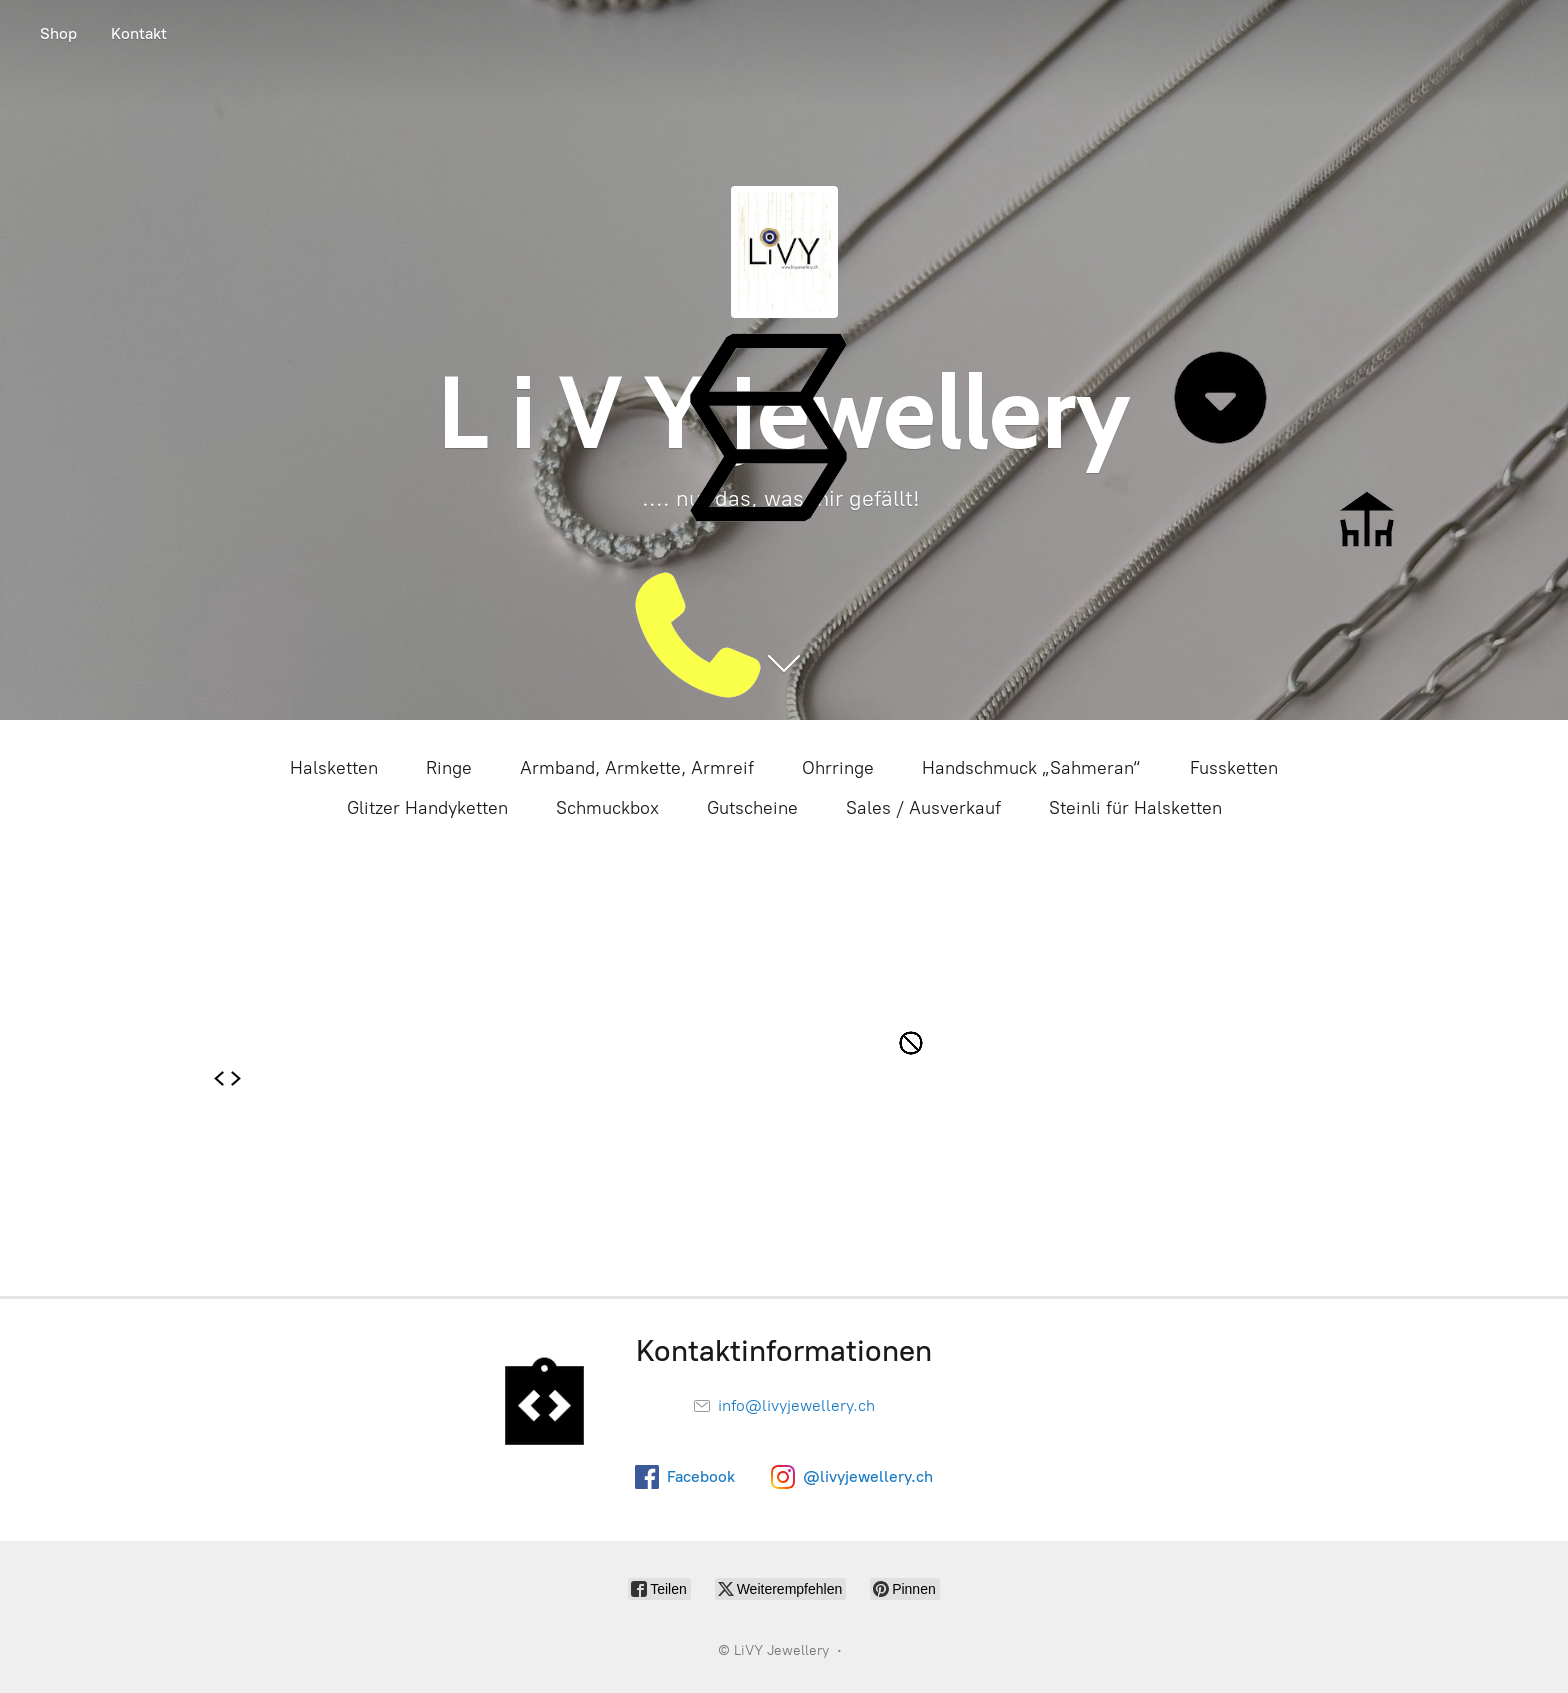  Describe the element at coordinates (911, 1043) in the screenshot. I see `enable do not disturb mode` at that location.